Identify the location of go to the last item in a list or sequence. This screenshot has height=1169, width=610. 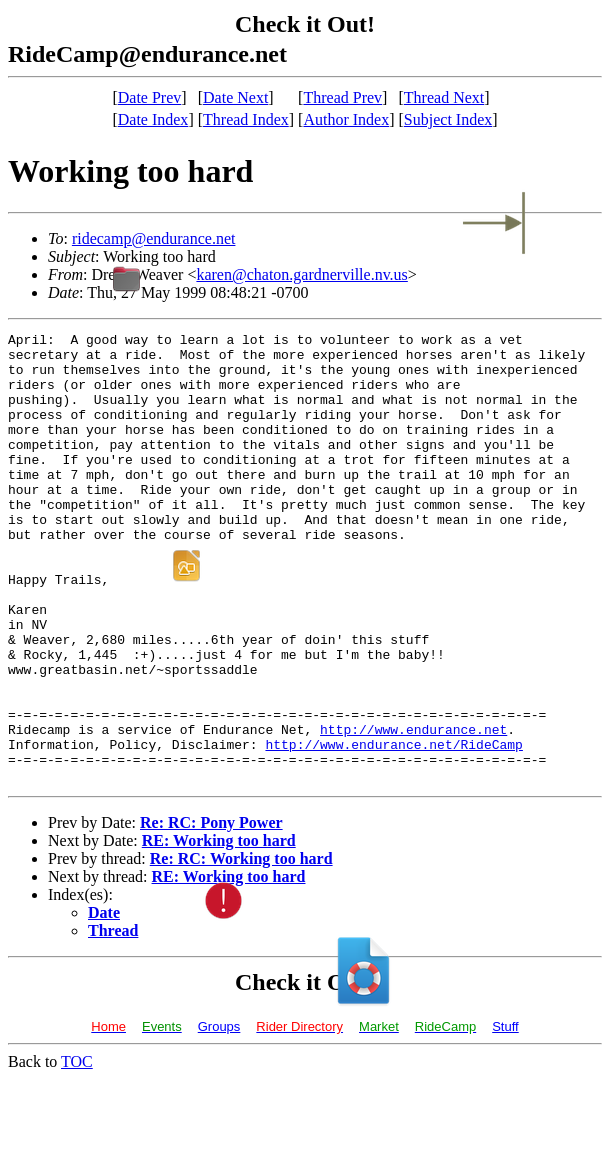
(494, 223).